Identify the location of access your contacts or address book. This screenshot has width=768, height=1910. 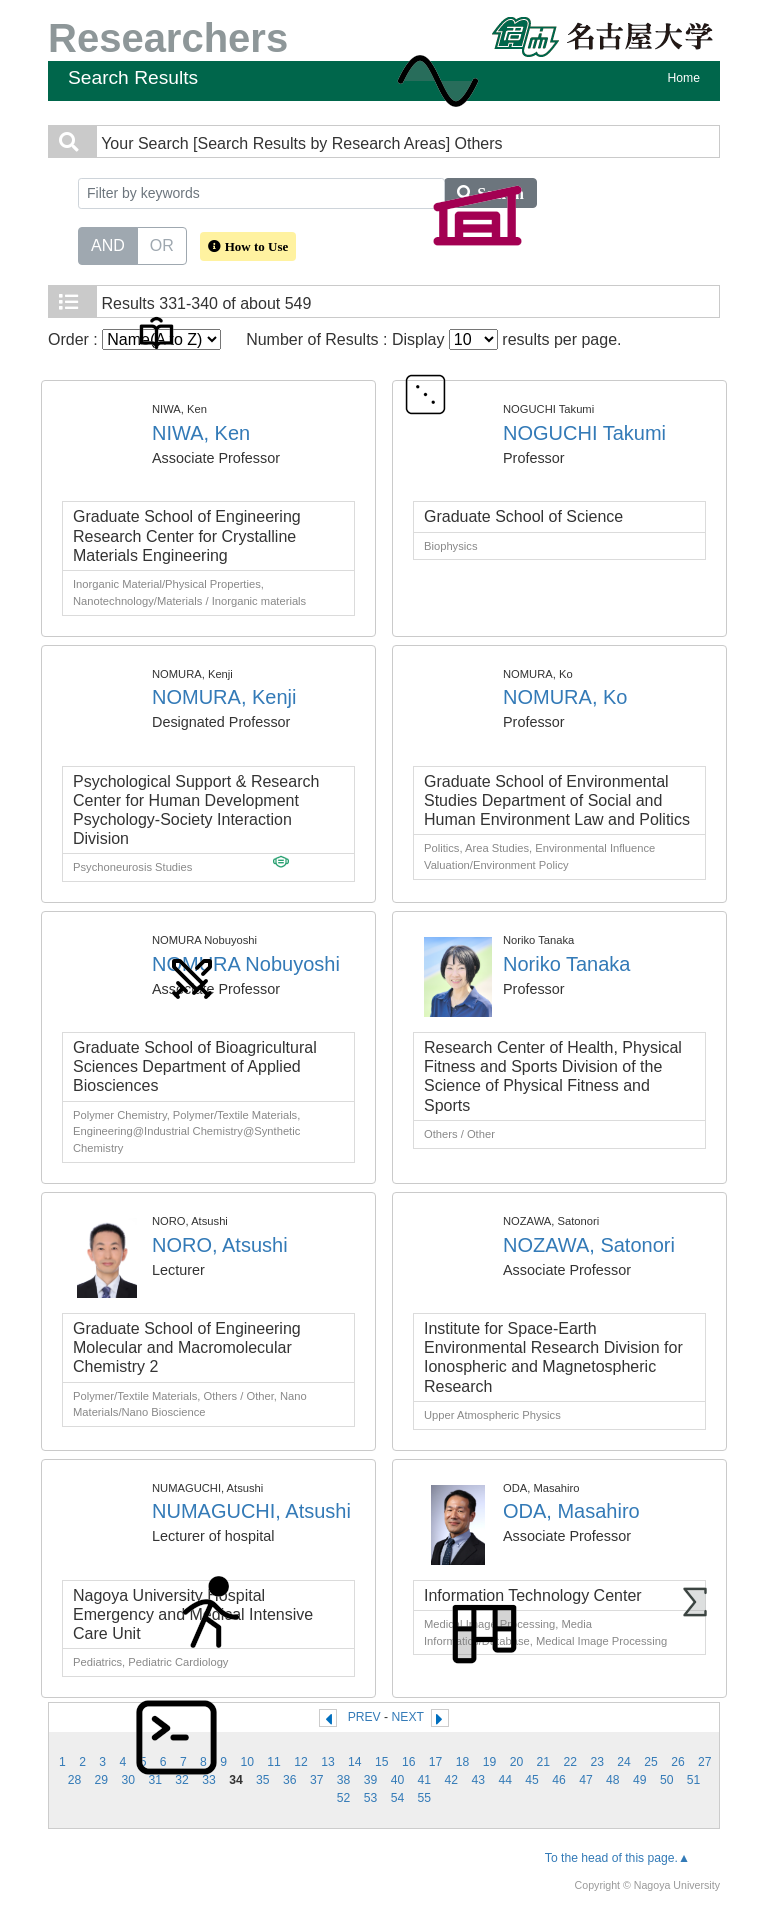
(156, 332).